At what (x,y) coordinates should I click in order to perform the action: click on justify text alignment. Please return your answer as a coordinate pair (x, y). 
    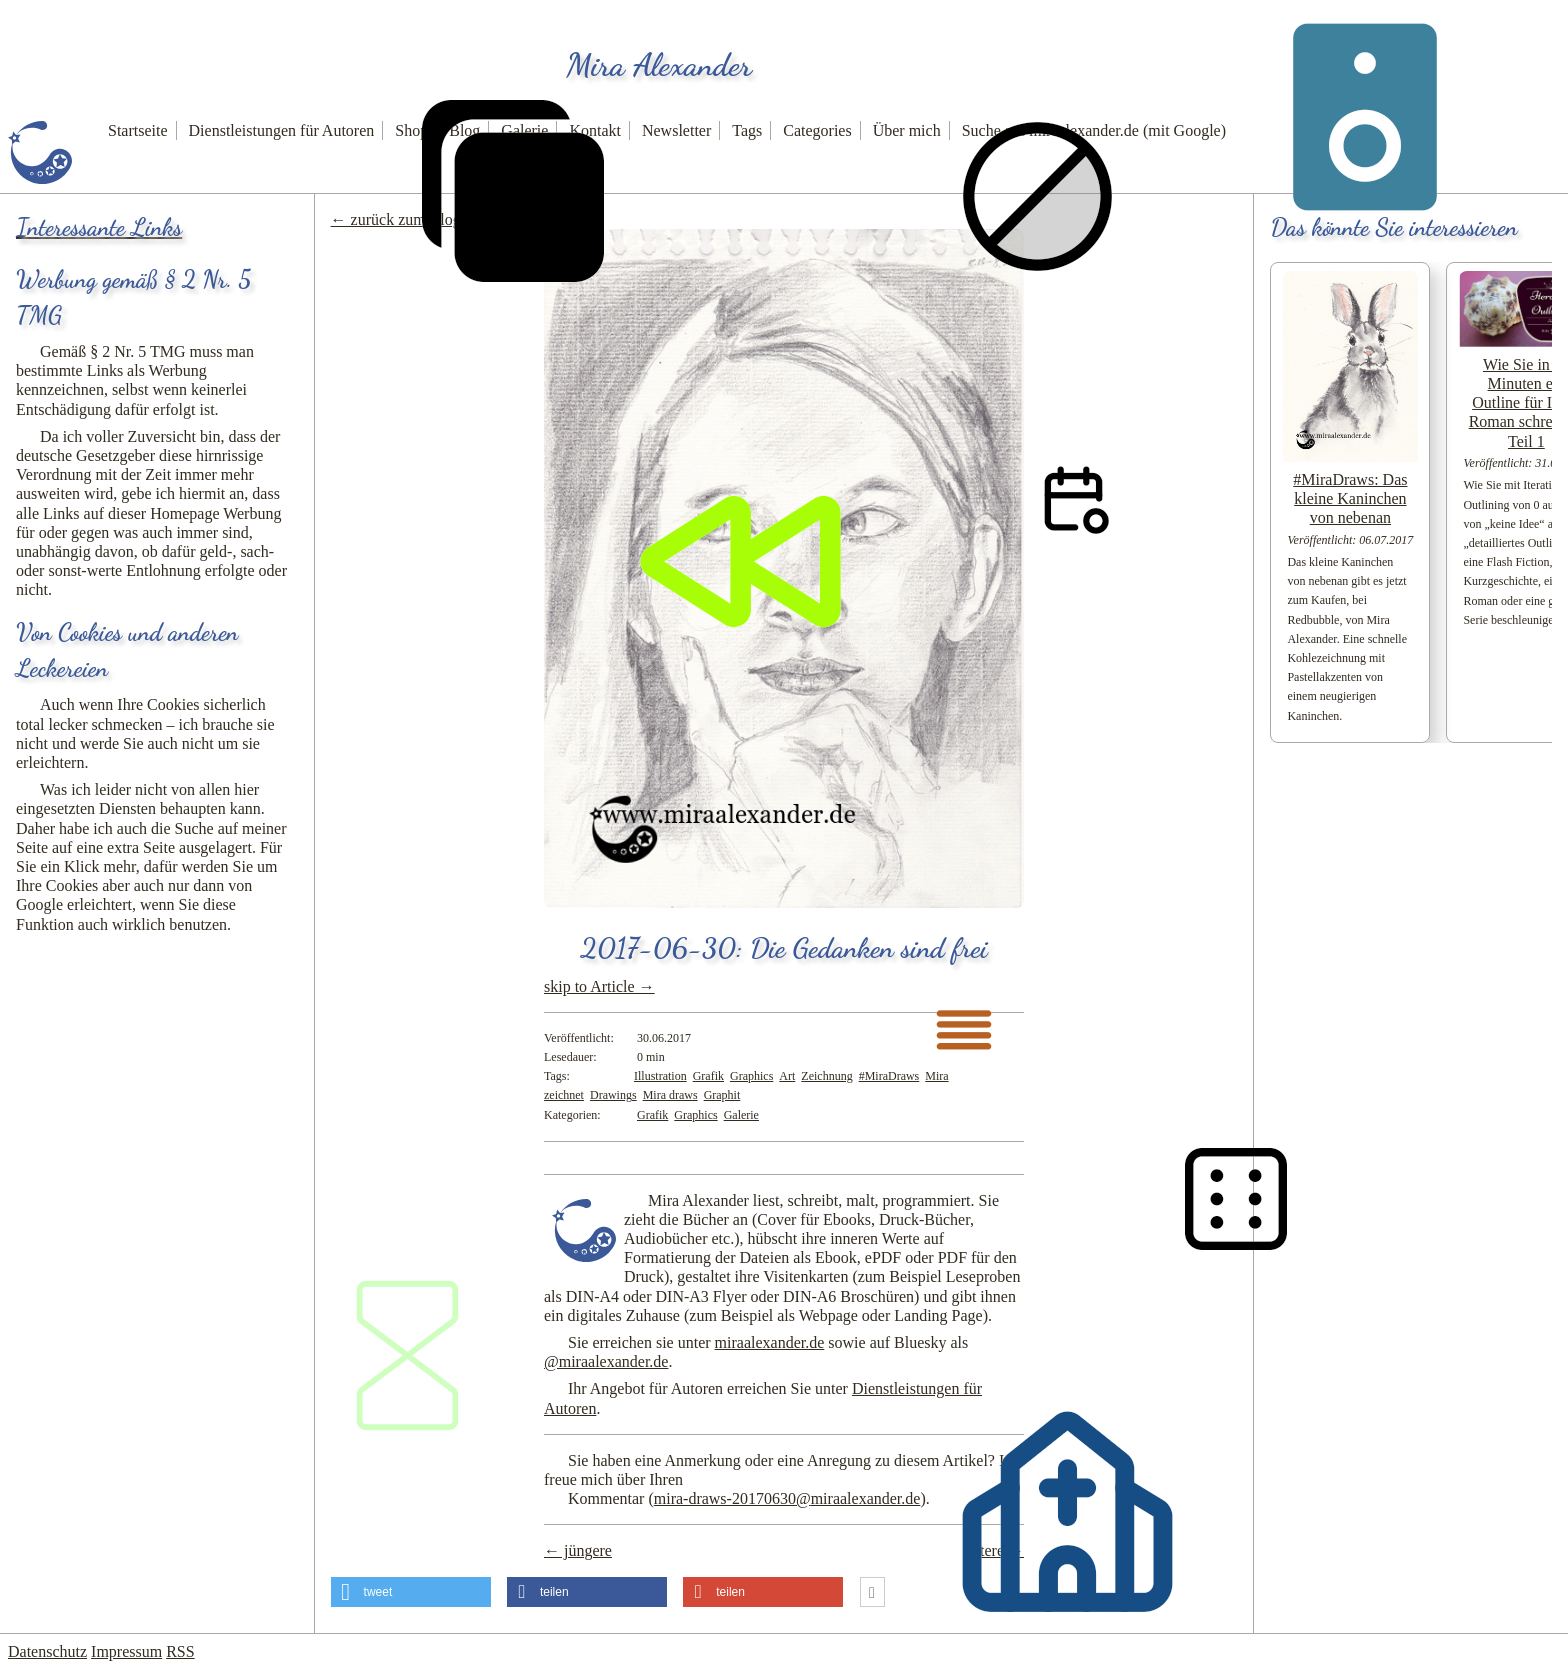
    Looking at the image, I should click on (964, 1031).